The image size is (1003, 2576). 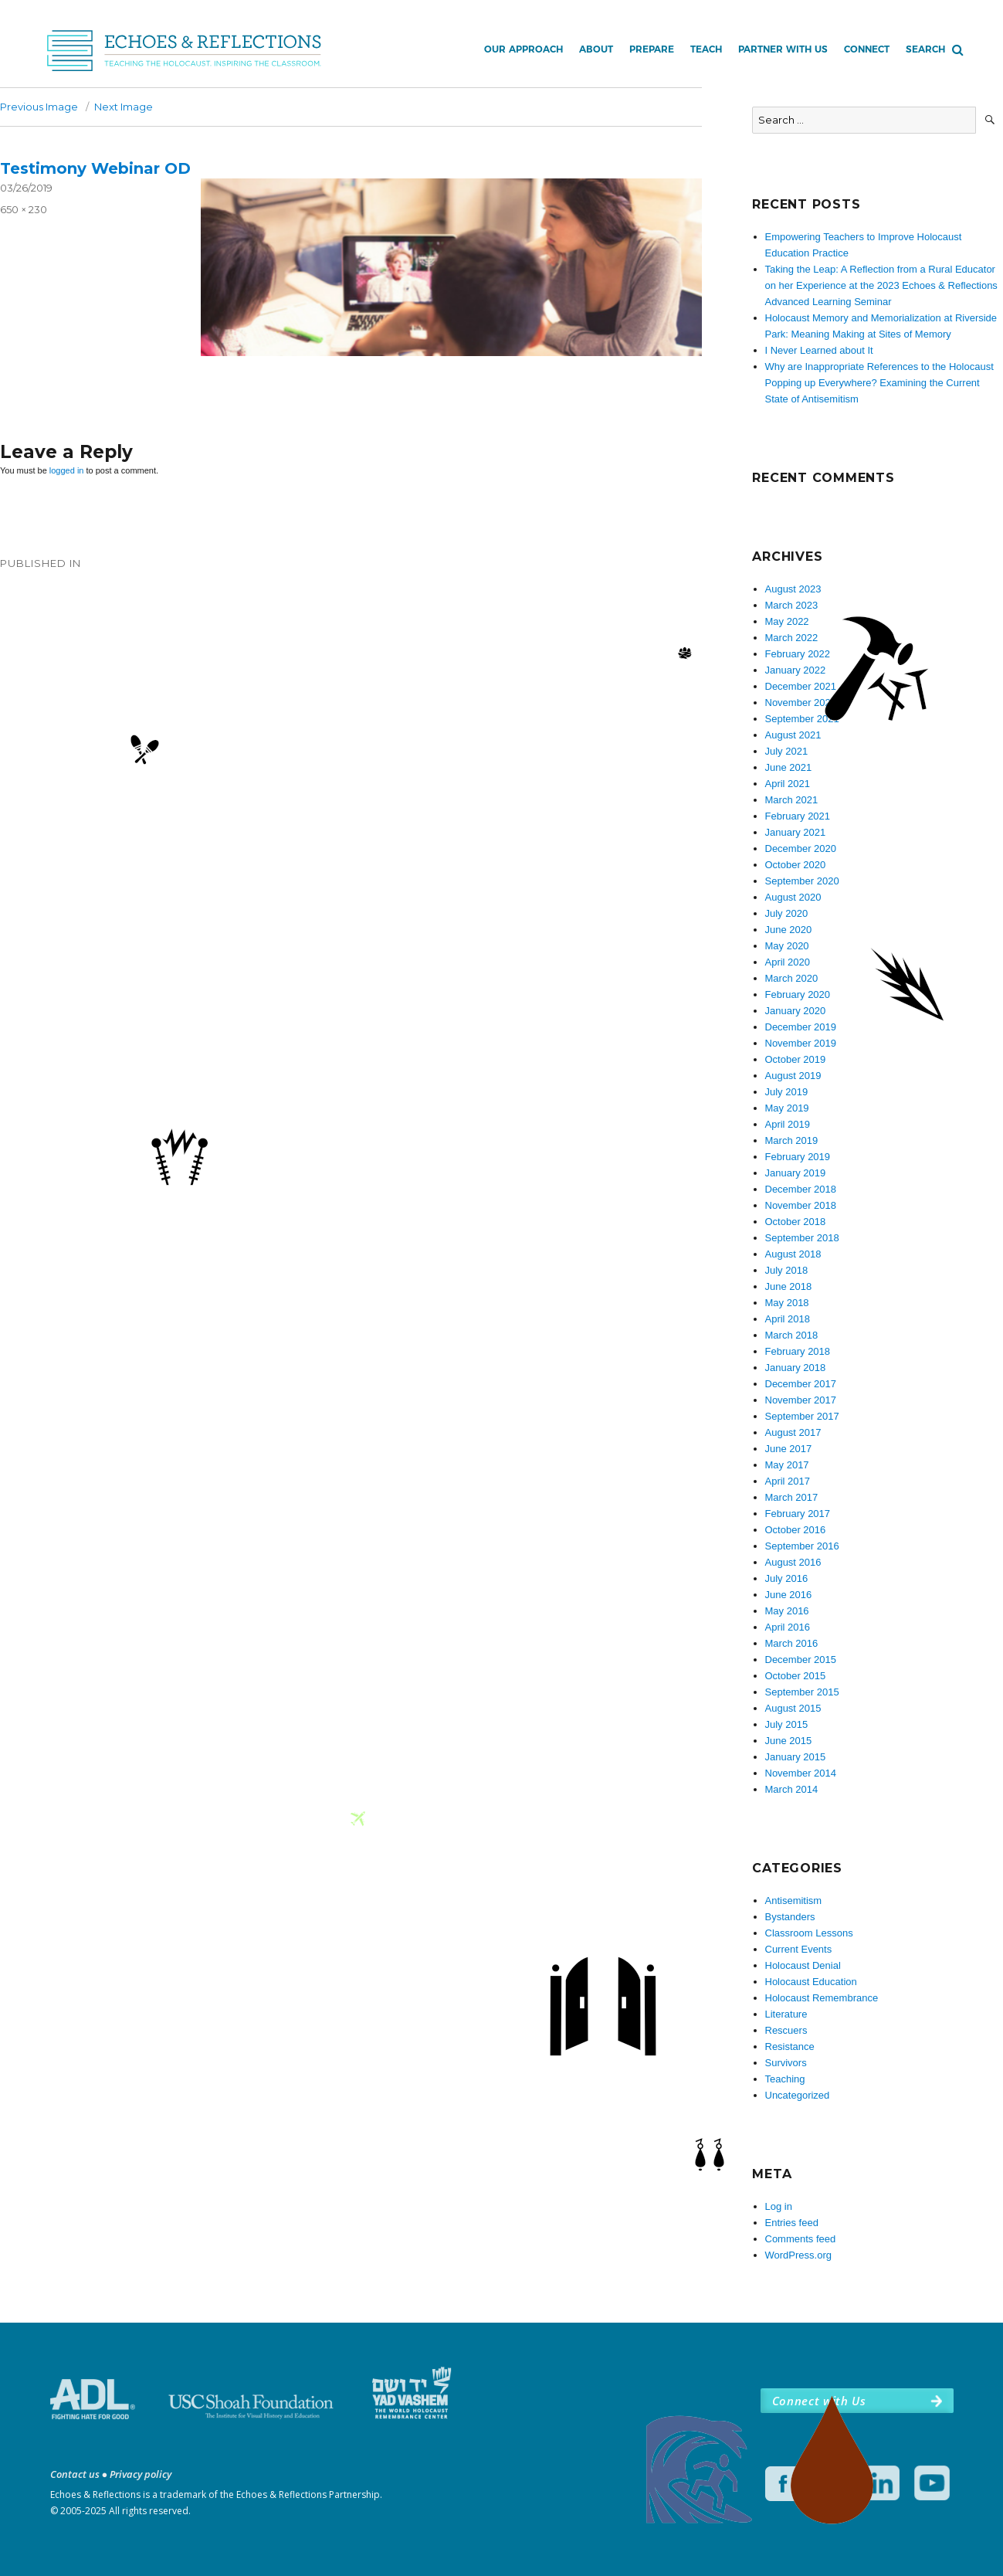 What do you see at coordinates (876, 668) in the screenshot?
I see `access construction or building tools` at bounding box center [876, 668].